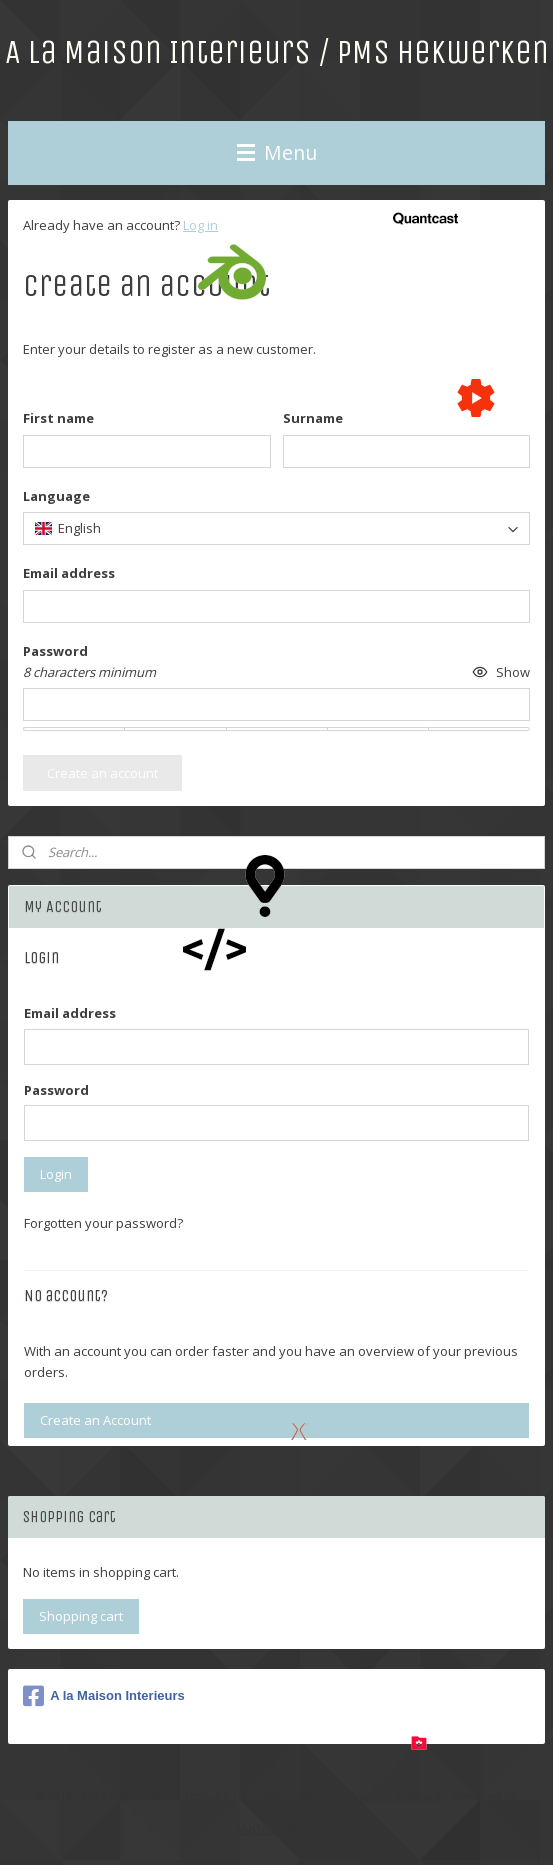 This screenshot has width=553, height=1865. Describe the element at coordinates (265, 886) in the screenshot. I see `open the glovo delivery app` at that location.